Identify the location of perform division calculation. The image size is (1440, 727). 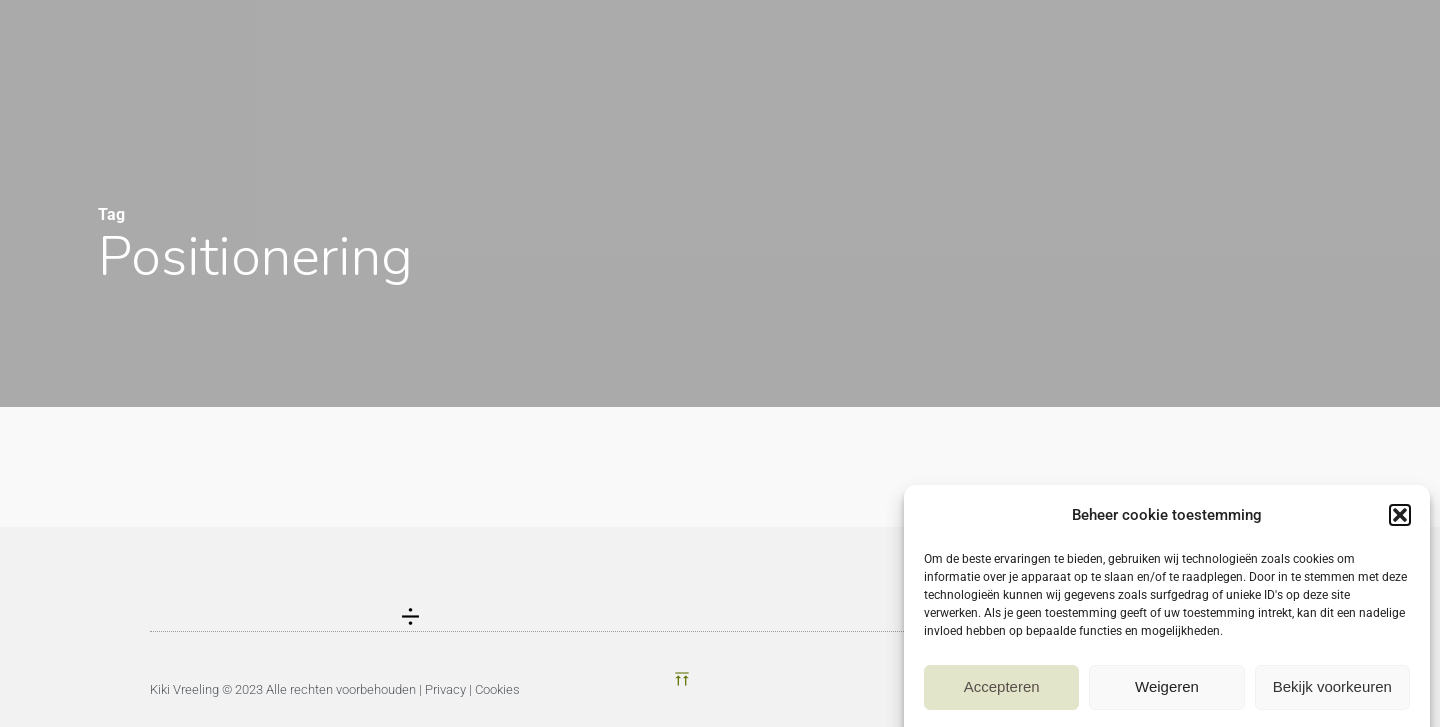
(410, 616).